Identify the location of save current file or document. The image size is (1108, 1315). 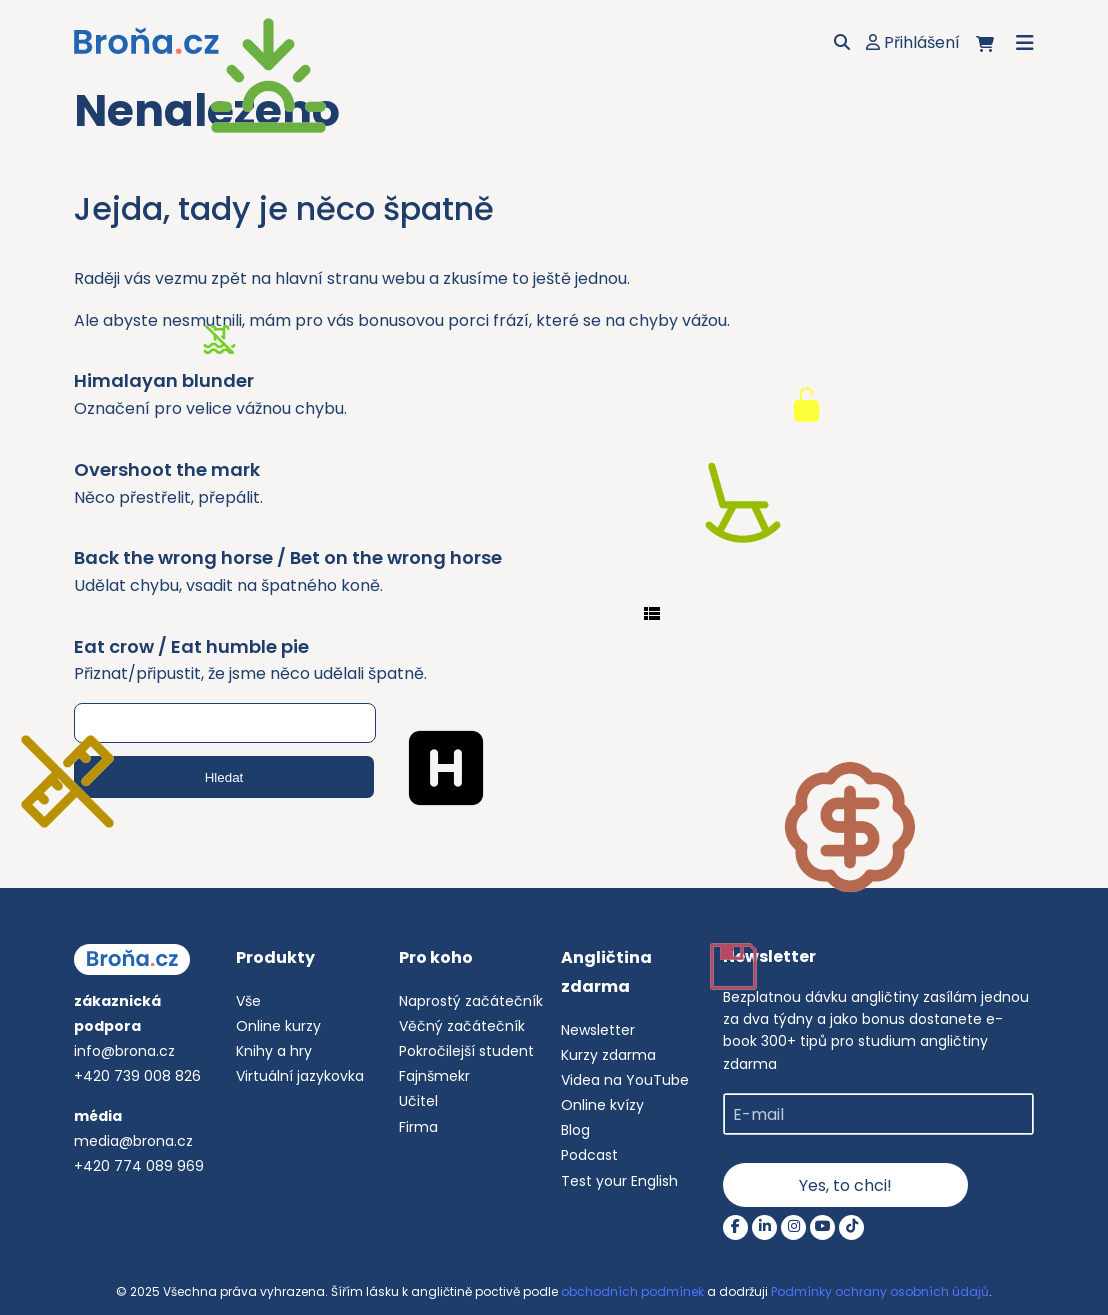
(733, 966).